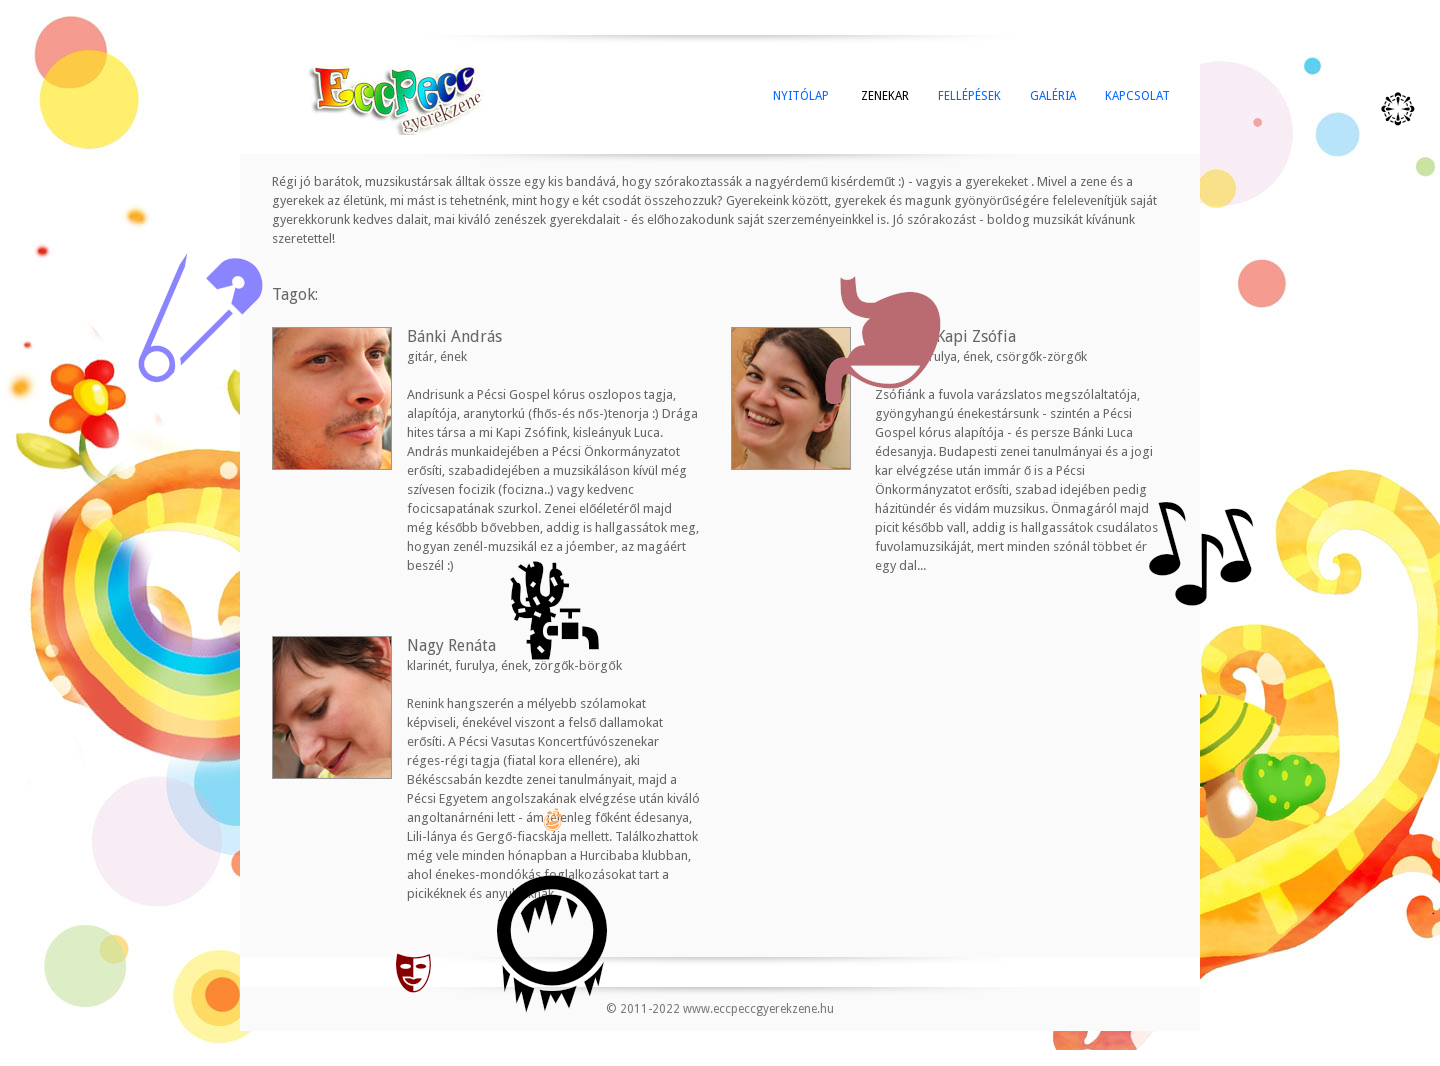  I want to click on equip a frost ring item, so click(552, 944).